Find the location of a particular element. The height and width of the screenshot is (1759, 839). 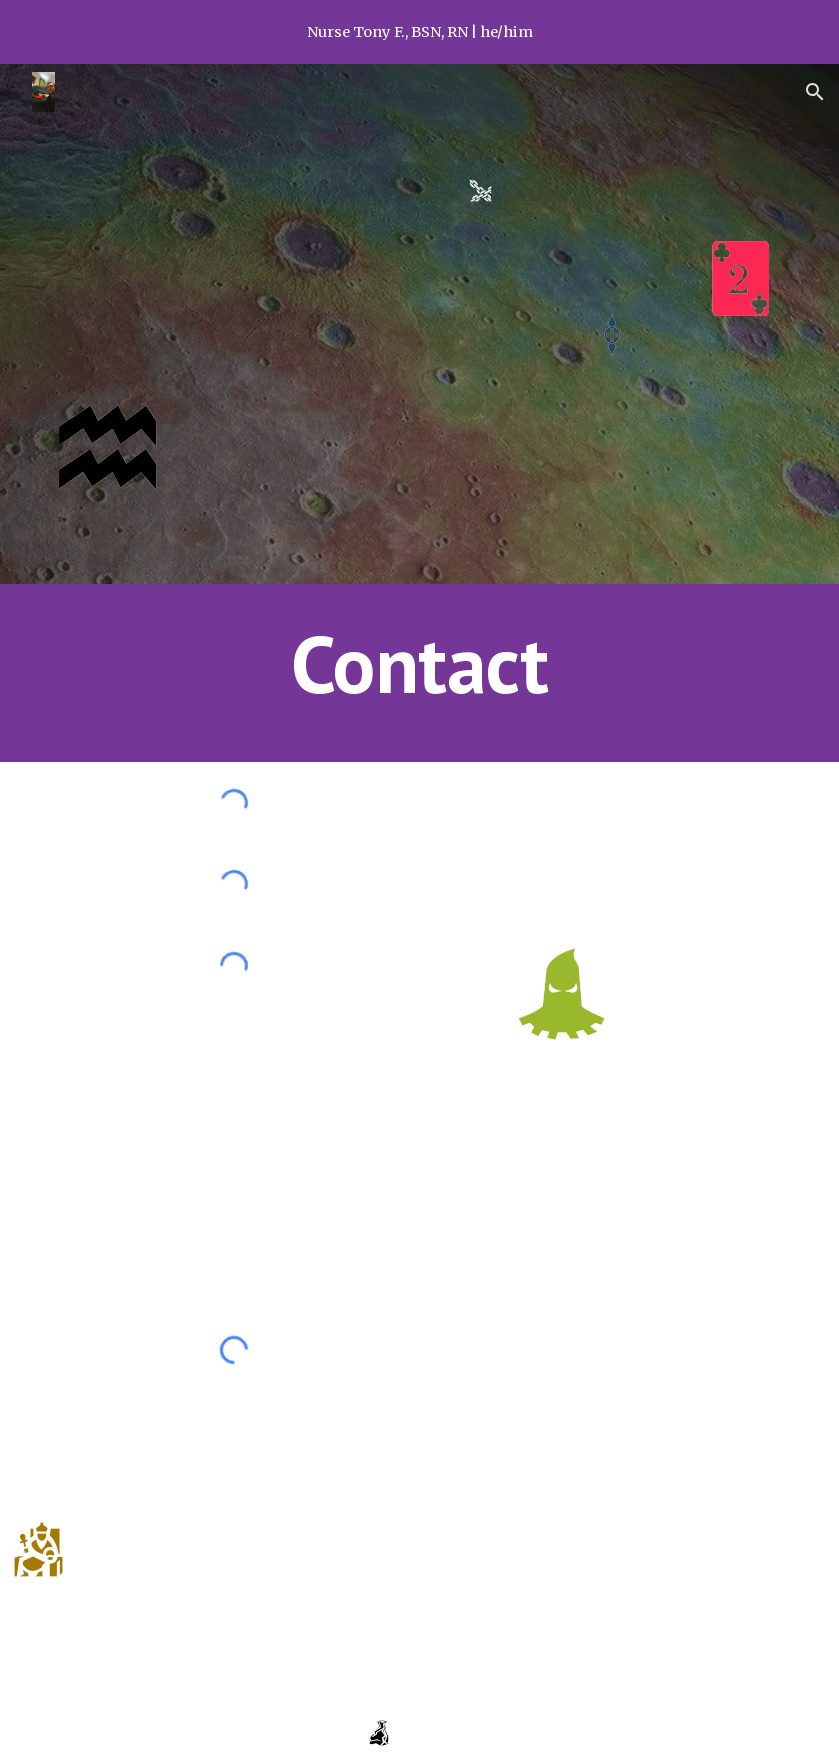

two of clubs playing card is located at coordinates (740, 278).